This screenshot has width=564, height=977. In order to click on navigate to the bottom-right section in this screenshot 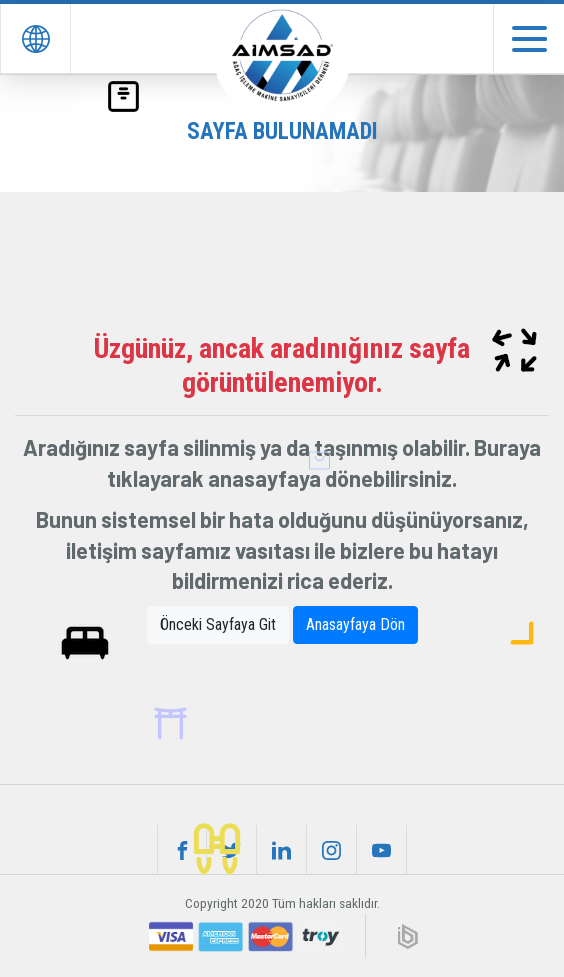, I will do `click(522, 633)`.